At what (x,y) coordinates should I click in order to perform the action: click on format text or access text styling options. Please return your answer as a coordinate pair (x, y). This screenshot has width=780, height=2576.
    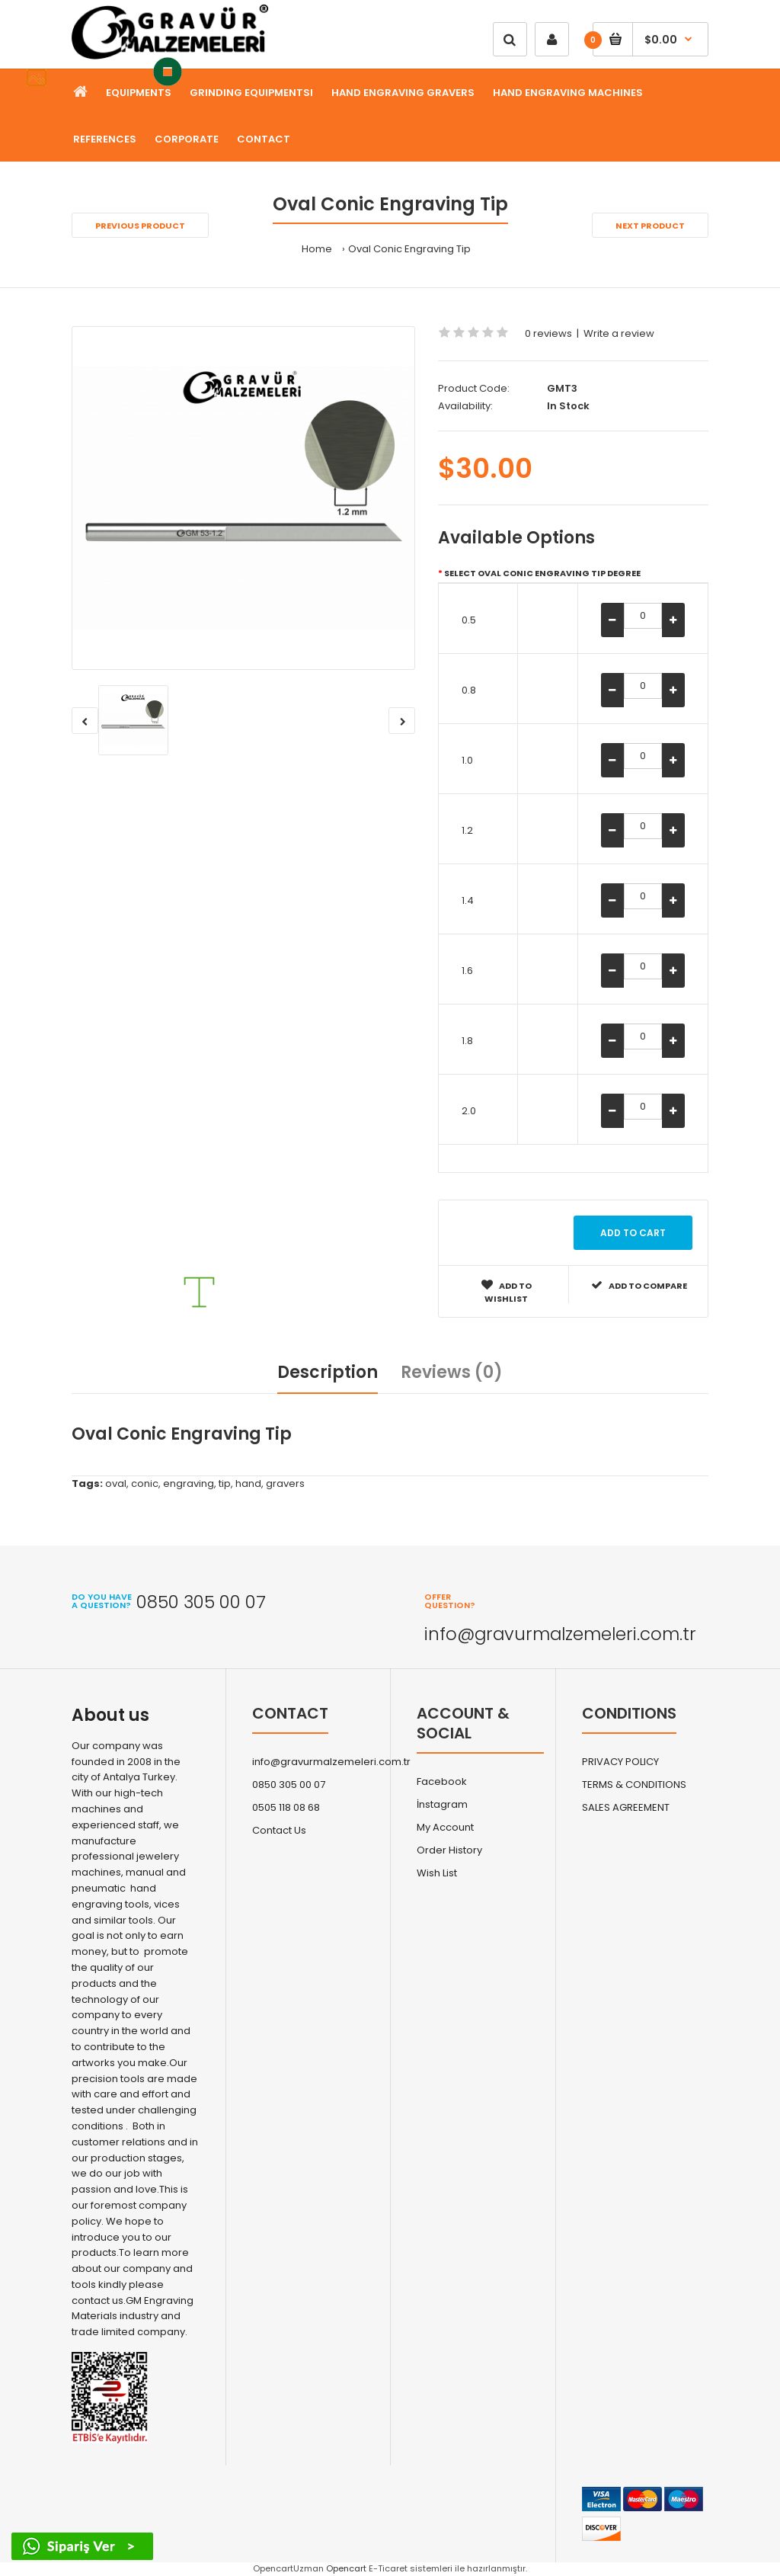
    Looking at the image, I should click on (199, 1292).